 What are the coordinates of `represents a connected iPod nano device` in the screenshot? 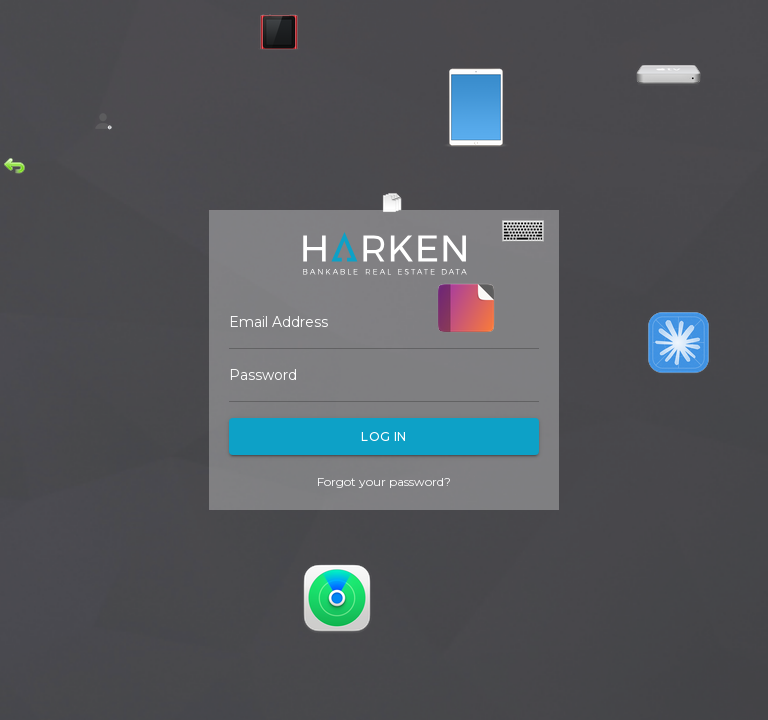 It's located at (279, 32).